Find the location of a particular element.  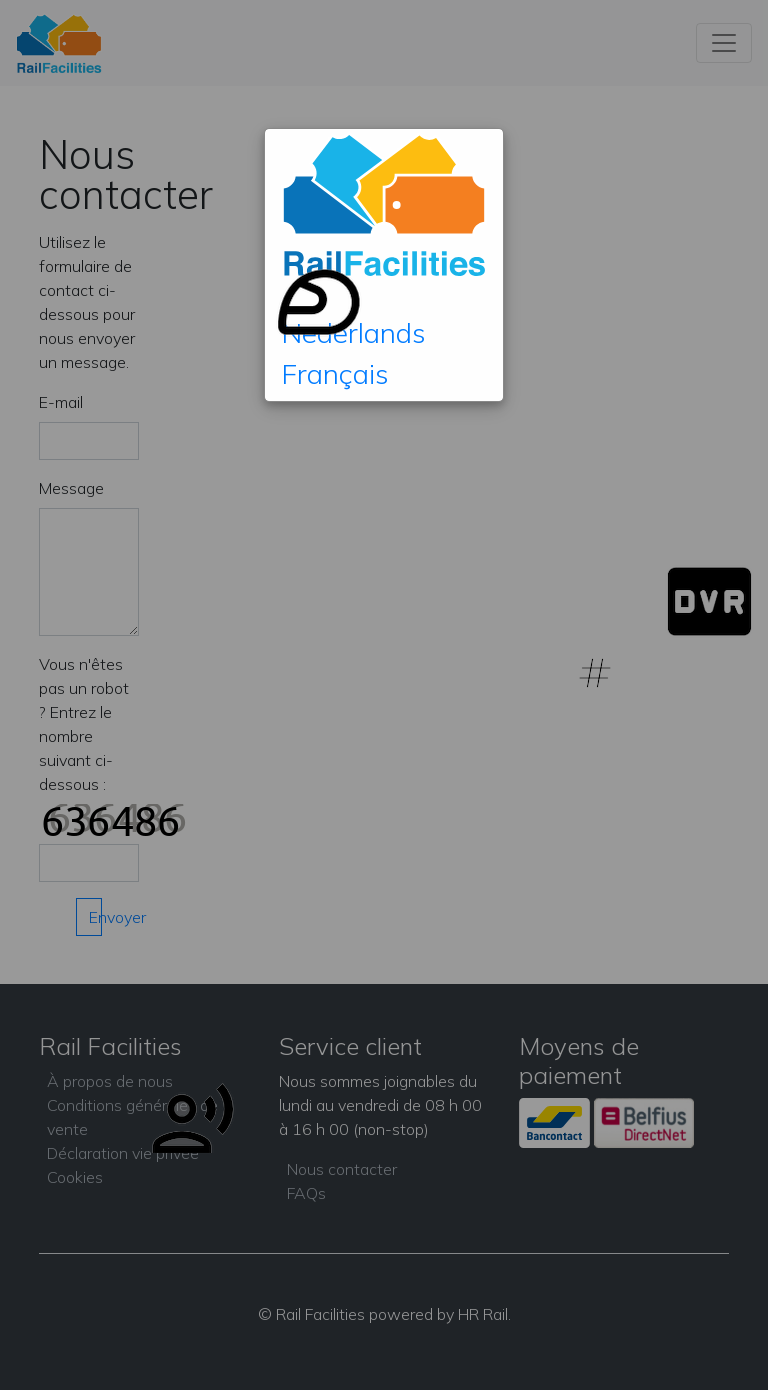

text-to-speech or voice output enabled is located at coordinates (193, 1120).